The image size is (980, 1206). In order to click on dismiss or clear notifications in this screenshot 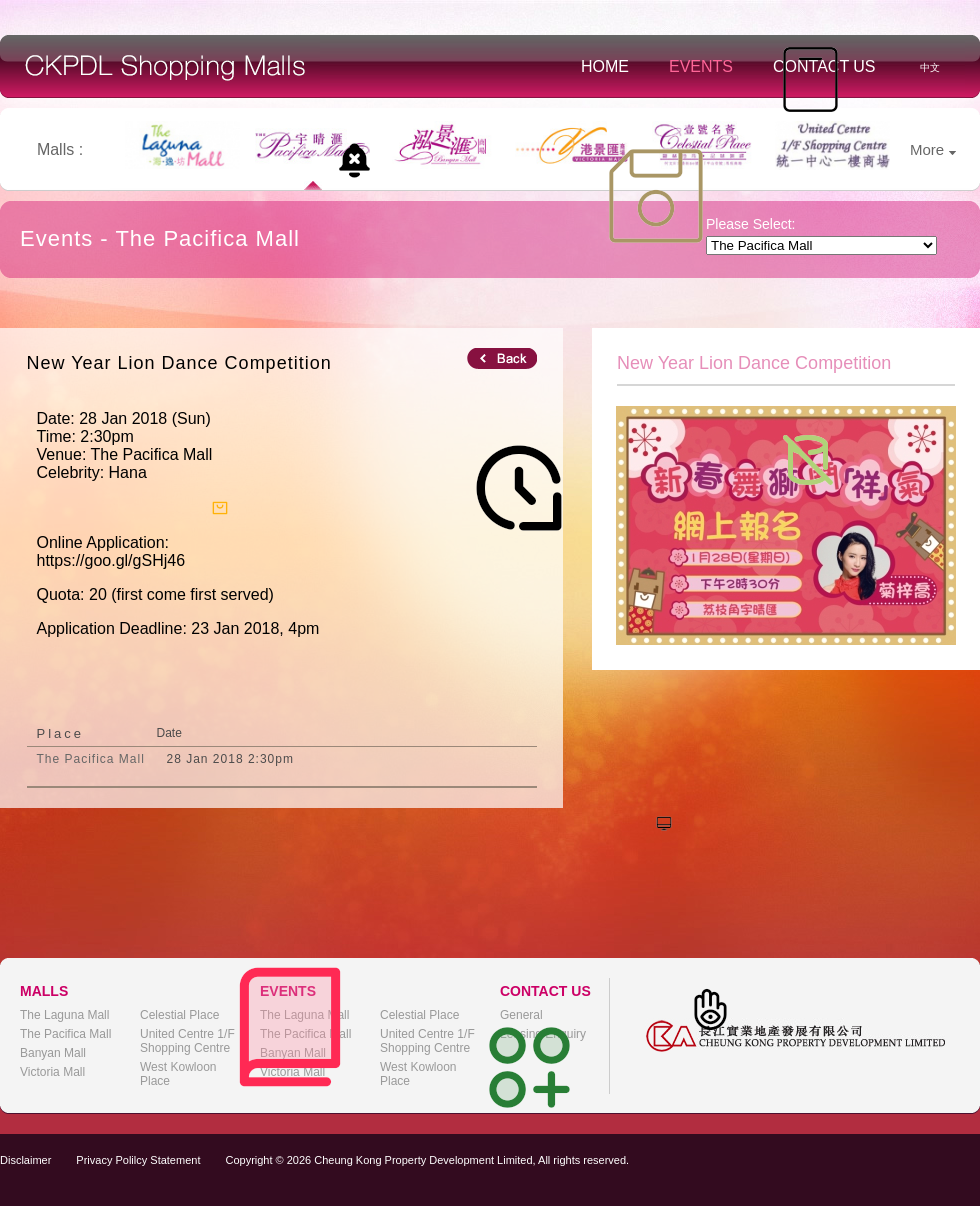, I will do `click(354, 160)`.